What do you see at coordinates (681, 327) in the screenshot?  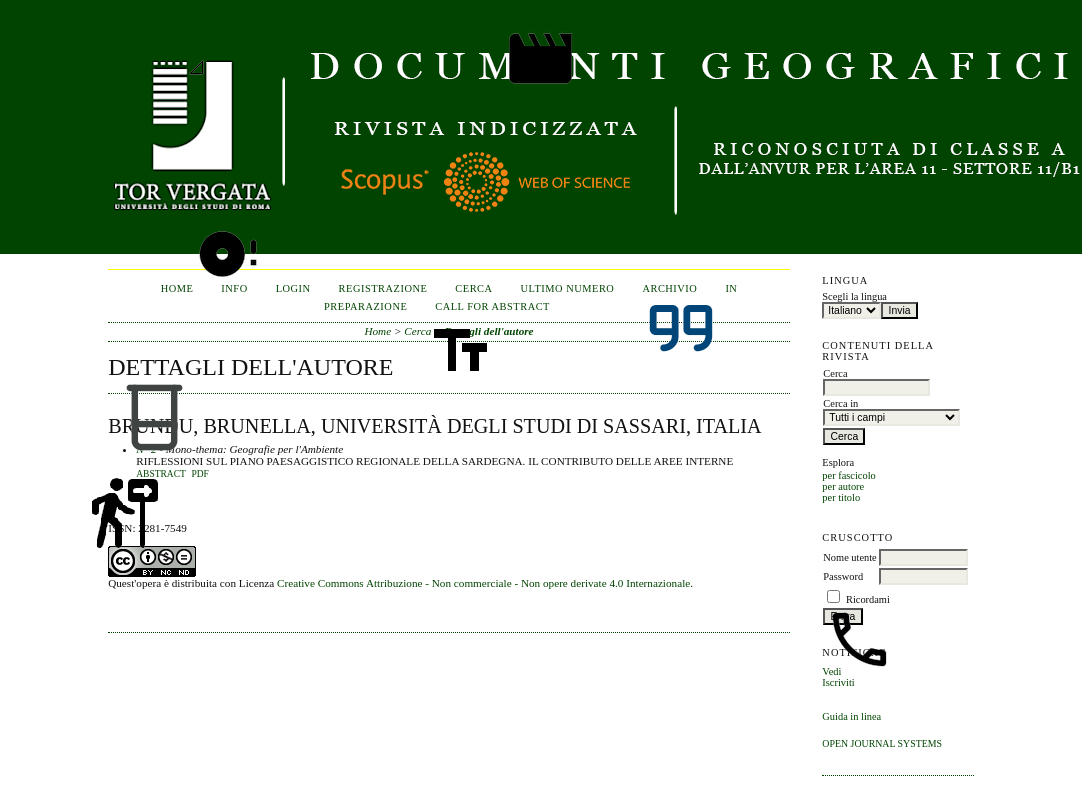 I see `view testimonials or customer quotes` at bounding box center [681, 327].